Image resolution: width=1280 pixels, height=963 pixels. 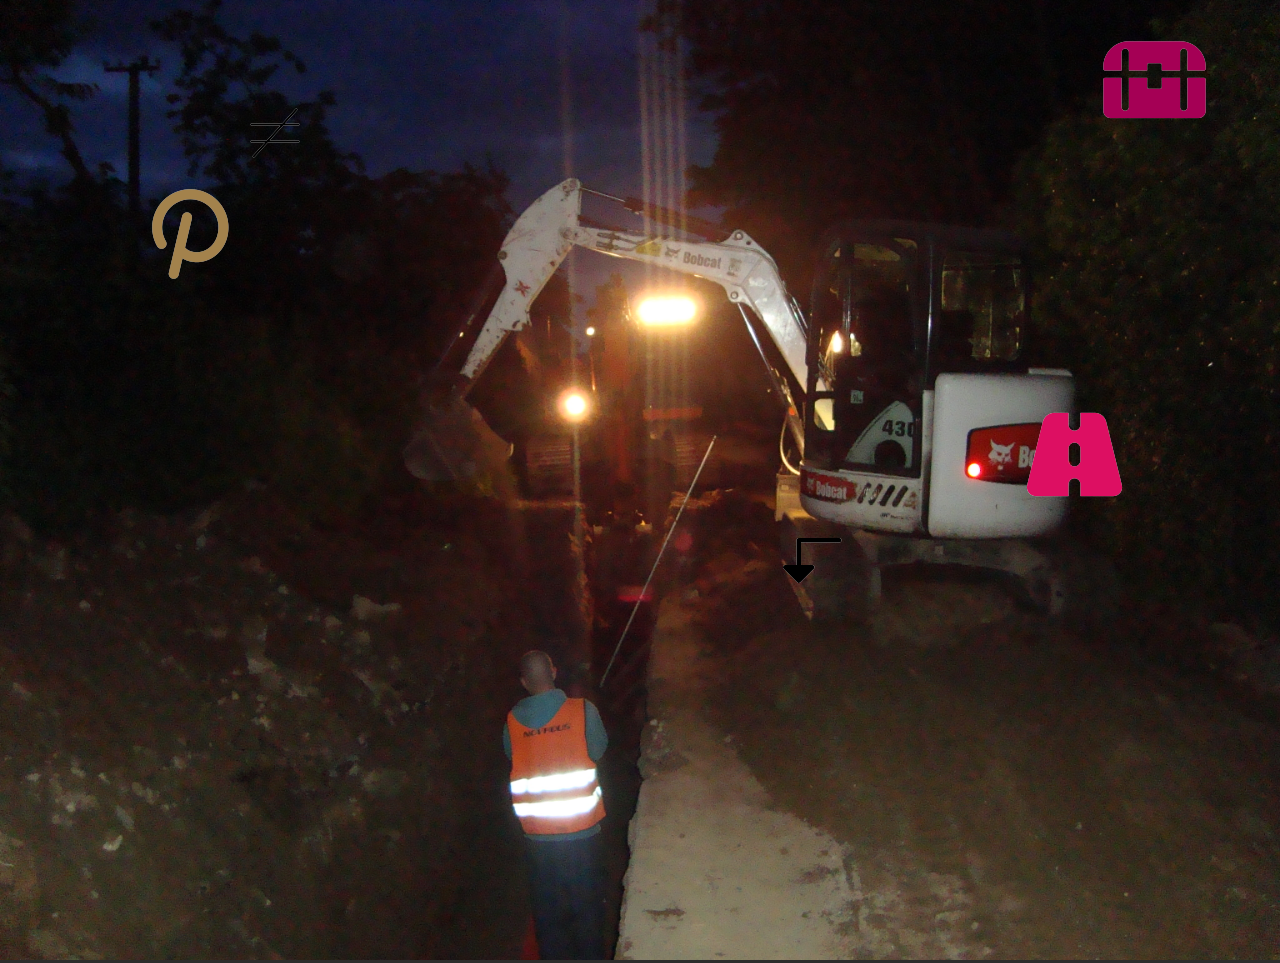 I want to click on access your rewards or collectibles, so click(x=1154, y=81).